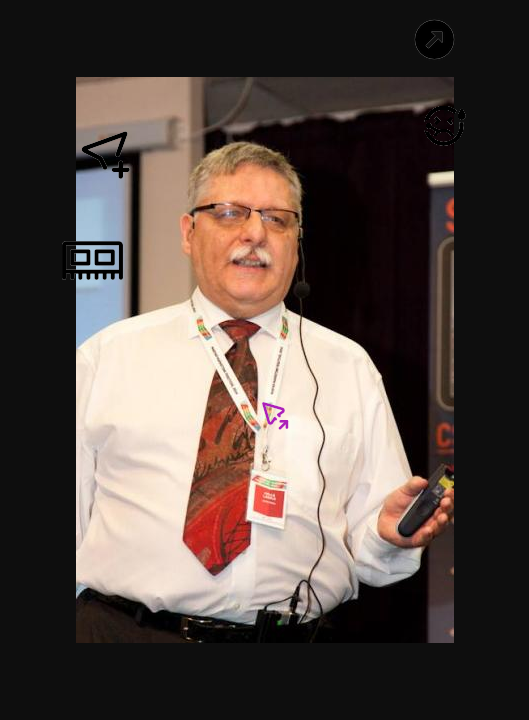  I want to click on view system memory or RAM usage, so click(92, 259).